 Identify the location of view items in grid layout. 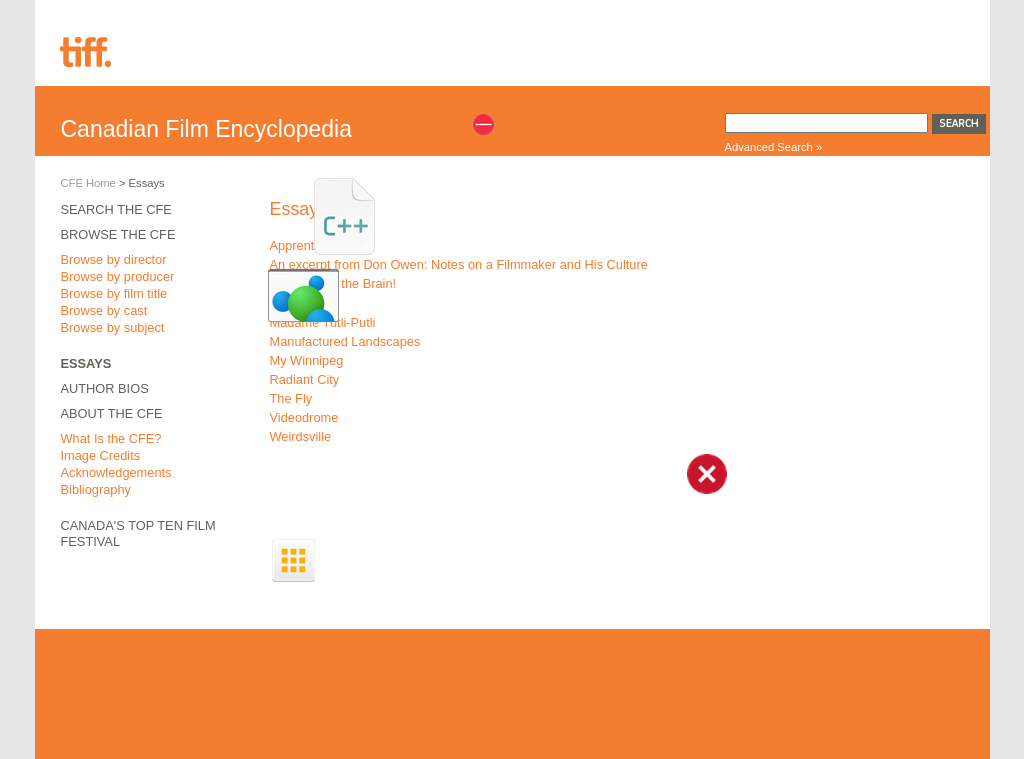
(293, 560).